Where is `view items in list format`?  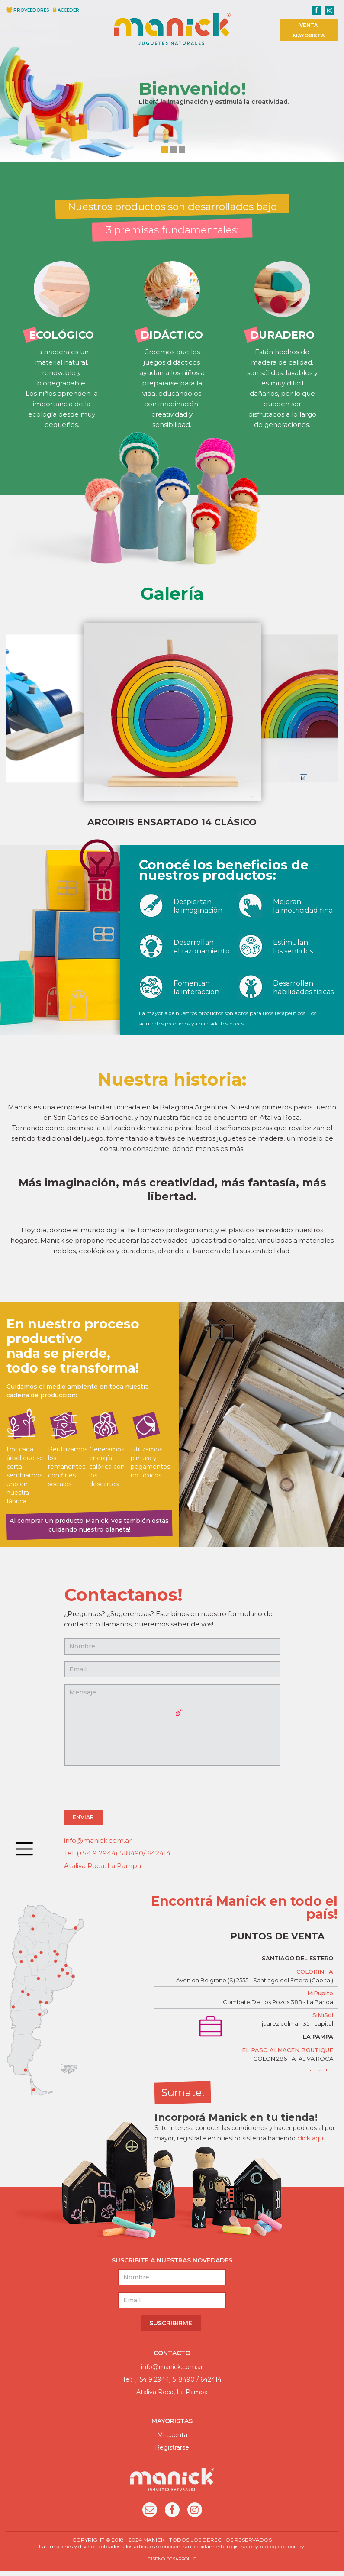 view items in list format is located at coordinates (24, 1849).